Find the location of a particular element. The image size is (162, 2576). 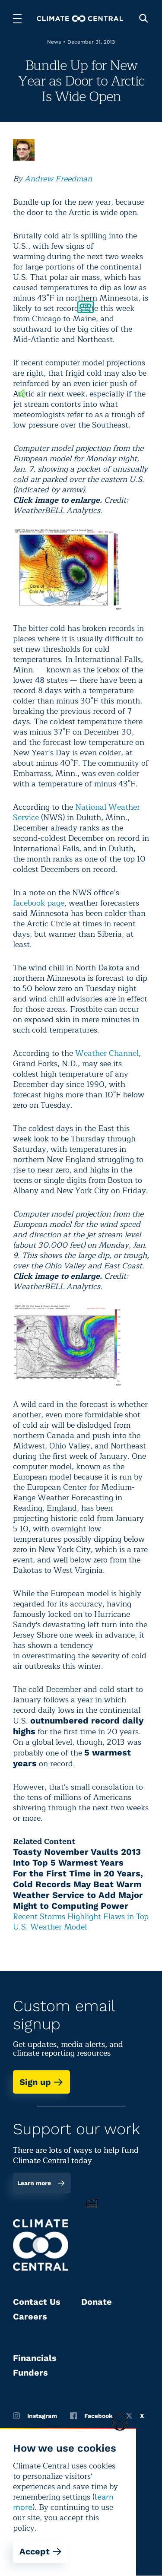

audio playing at low volume is located at coordinates (22, 393).